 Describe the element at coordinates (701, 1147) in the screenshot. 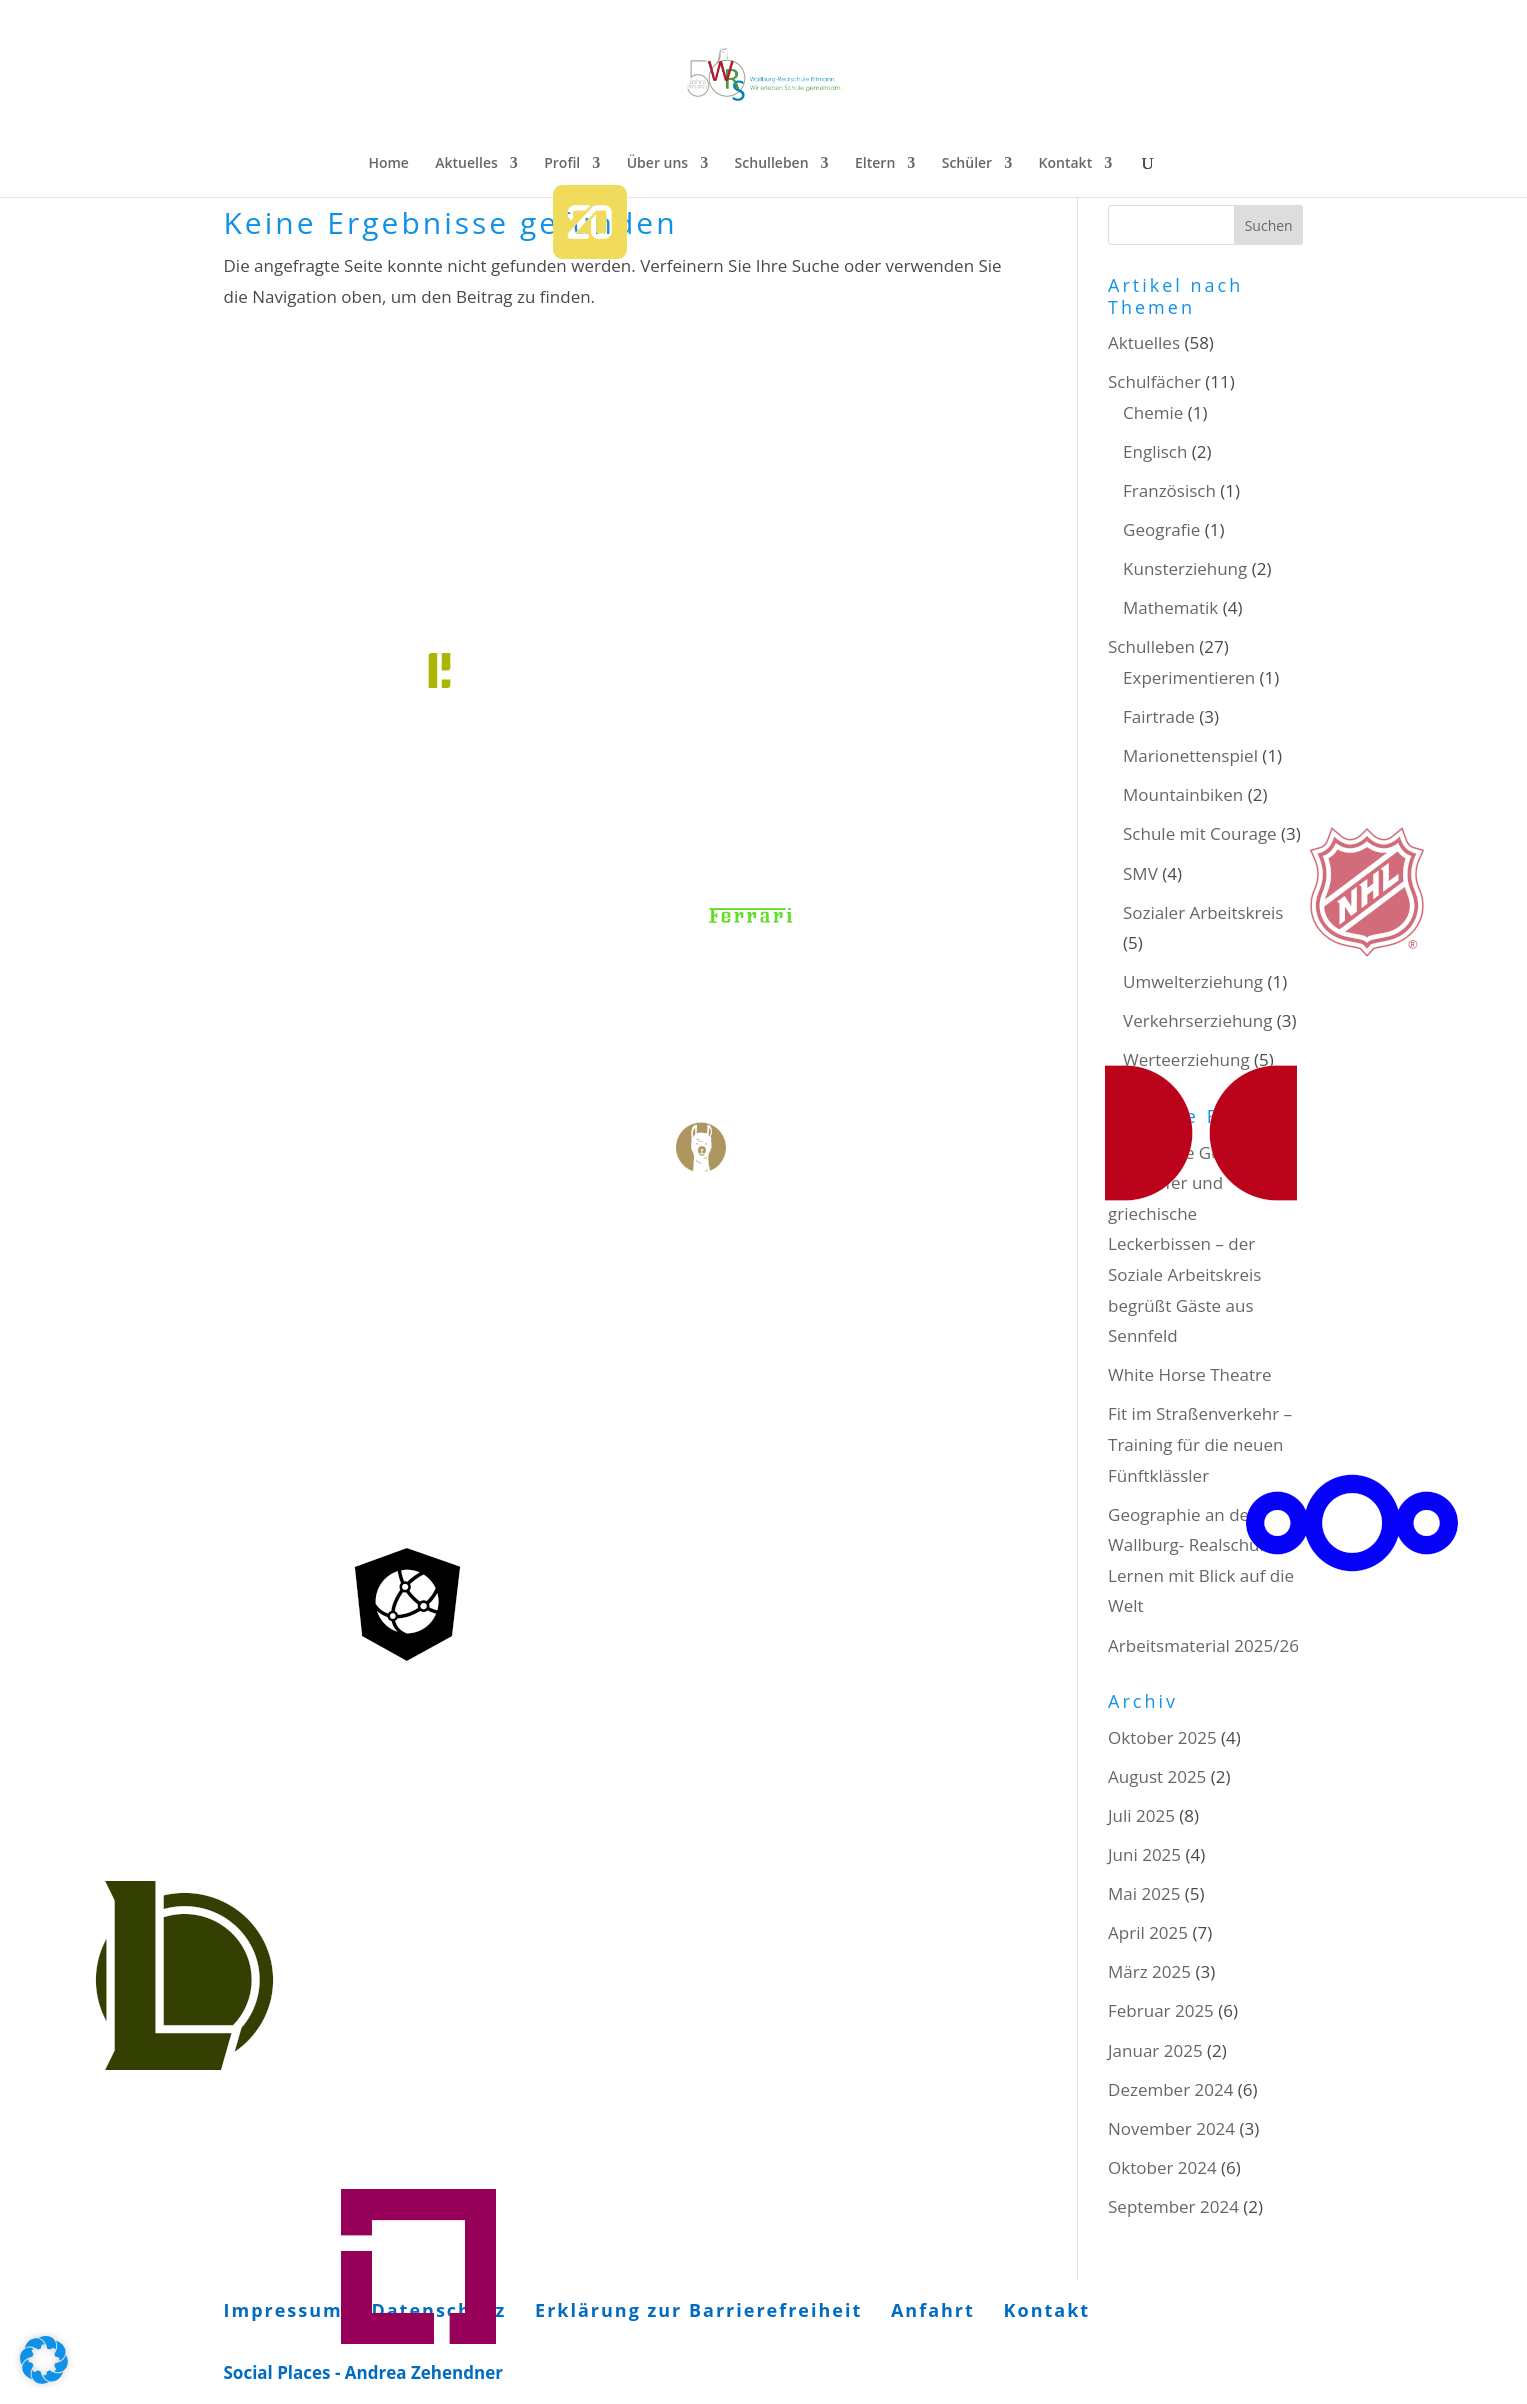

I see `open vikunja task management app` at that location.